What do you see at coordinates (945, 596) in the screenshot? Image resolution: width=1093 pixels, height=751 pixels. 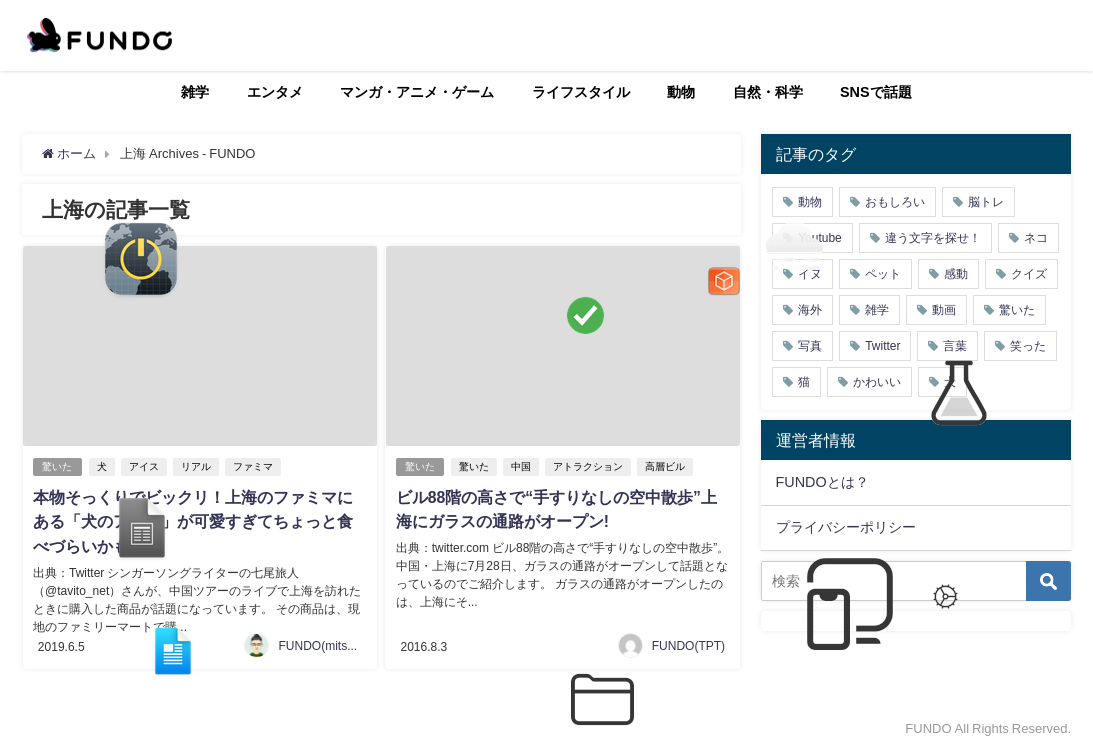 I see `access system settings and preferences` at bounding box center [945, 596].